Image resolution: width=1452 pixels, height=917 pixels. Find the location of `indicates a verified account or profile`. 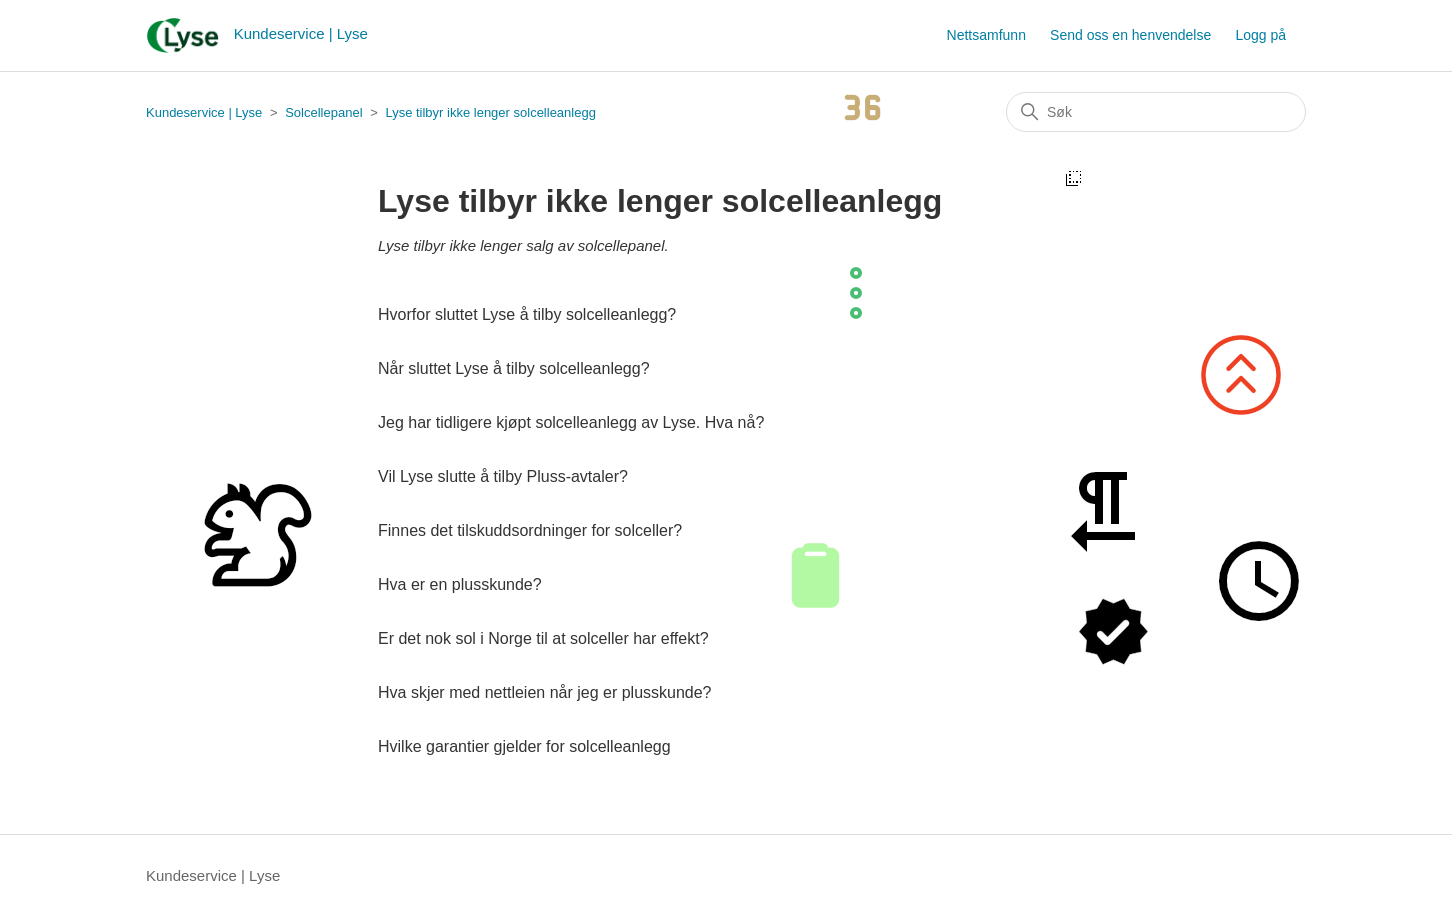

indicates a verified account or profile is located at coordinates (1113, 631).